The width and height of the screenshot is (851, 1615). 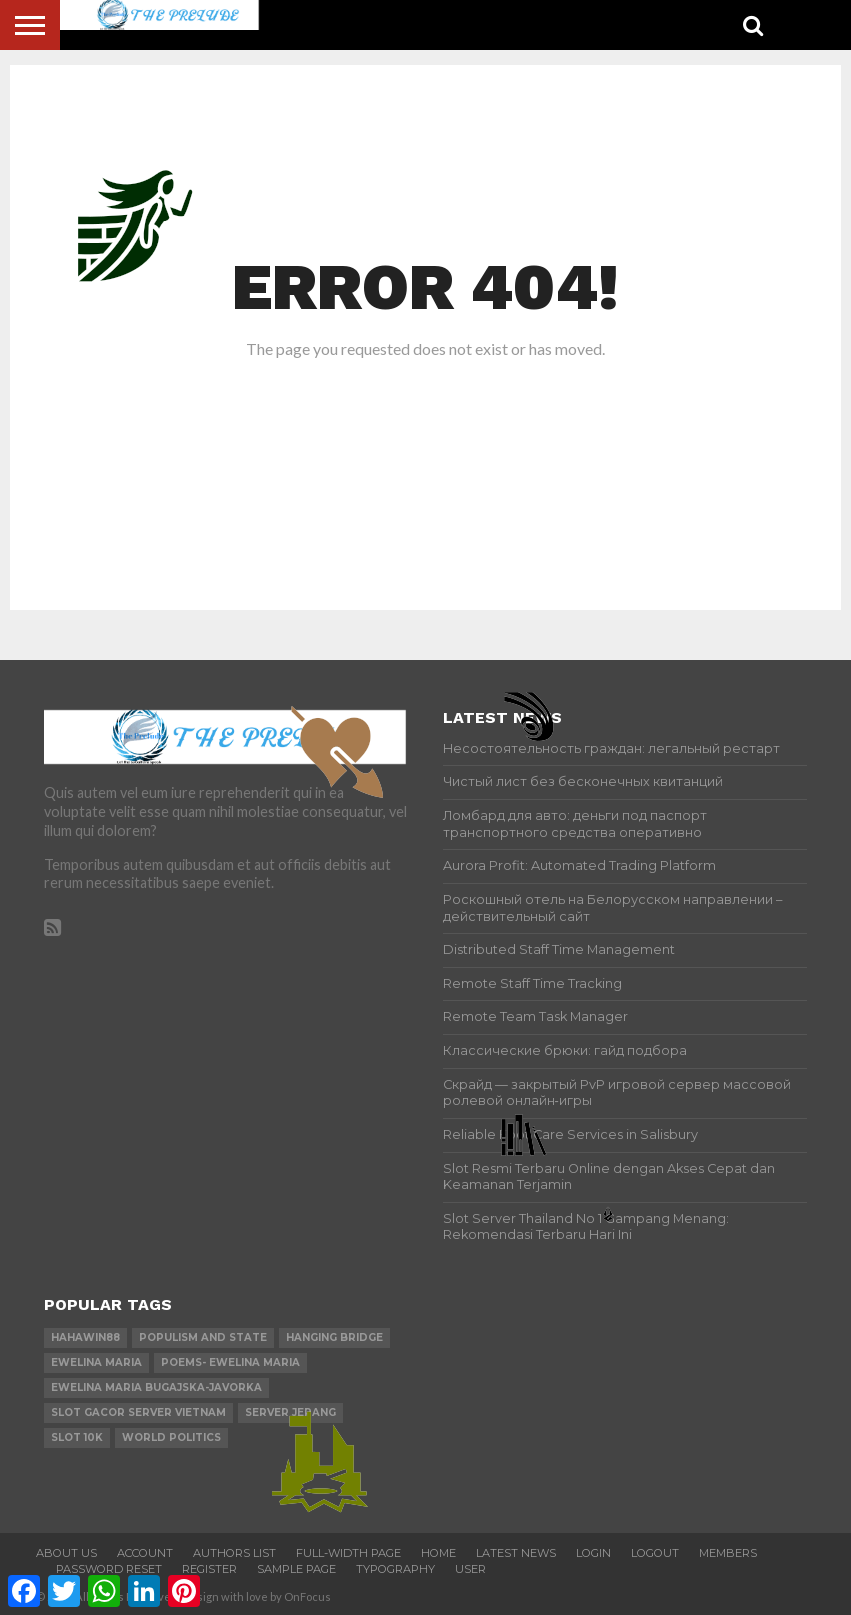 I want to click on indicates a match or romantic connection in a dating app, so click(x=337, y=751).